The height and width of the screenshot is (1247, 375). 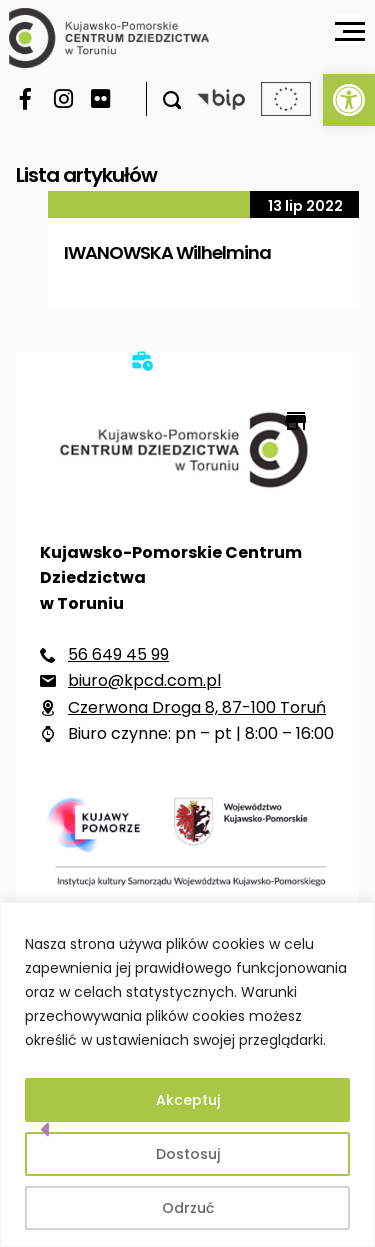 What do you see at coordinates (45, 1129) in the screenshot?
I see `go back to the previous screen` at bounding box center [45, 1129].